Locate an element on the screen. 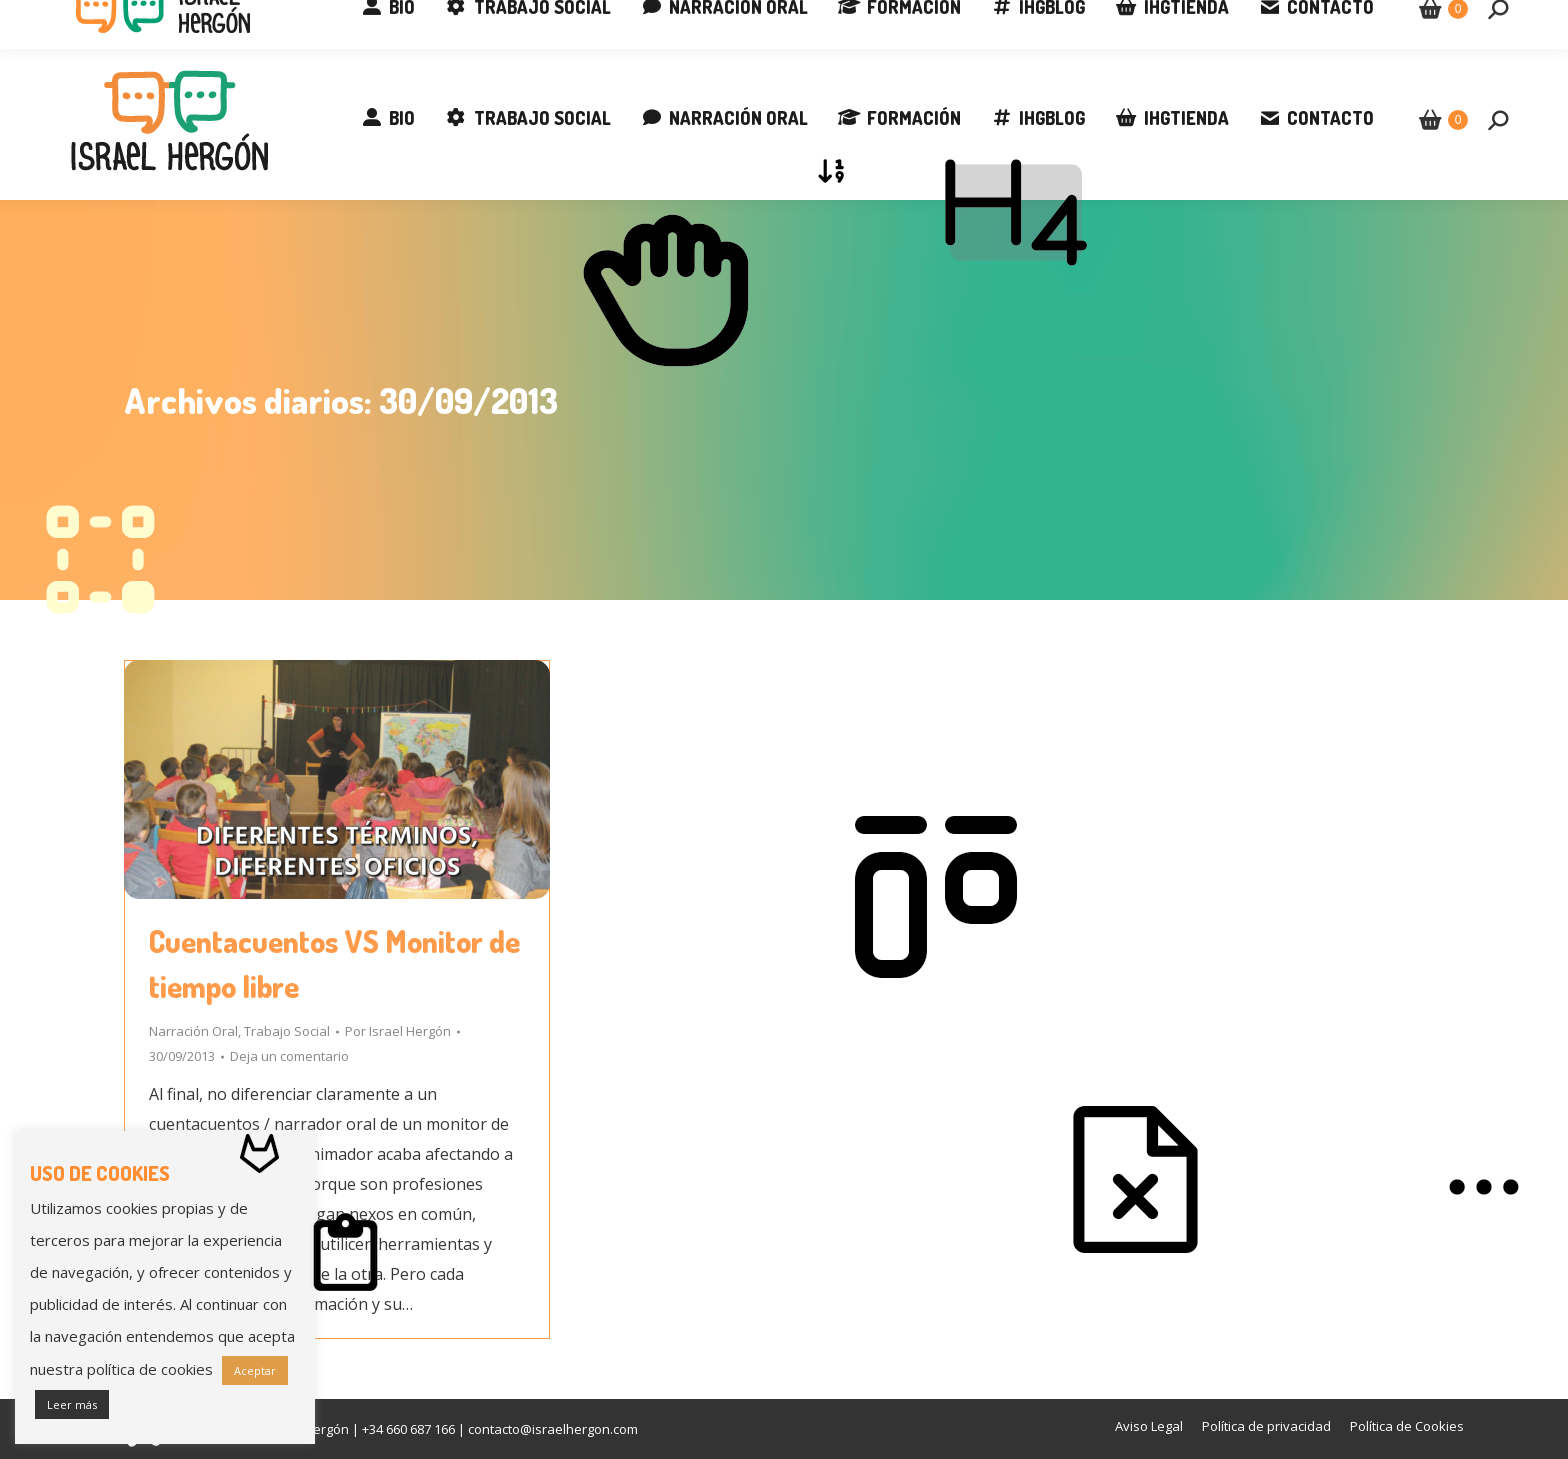 This screenshot has height=1459, width=1568. format text as heading level 4 is located at coordinates (1006, 210).